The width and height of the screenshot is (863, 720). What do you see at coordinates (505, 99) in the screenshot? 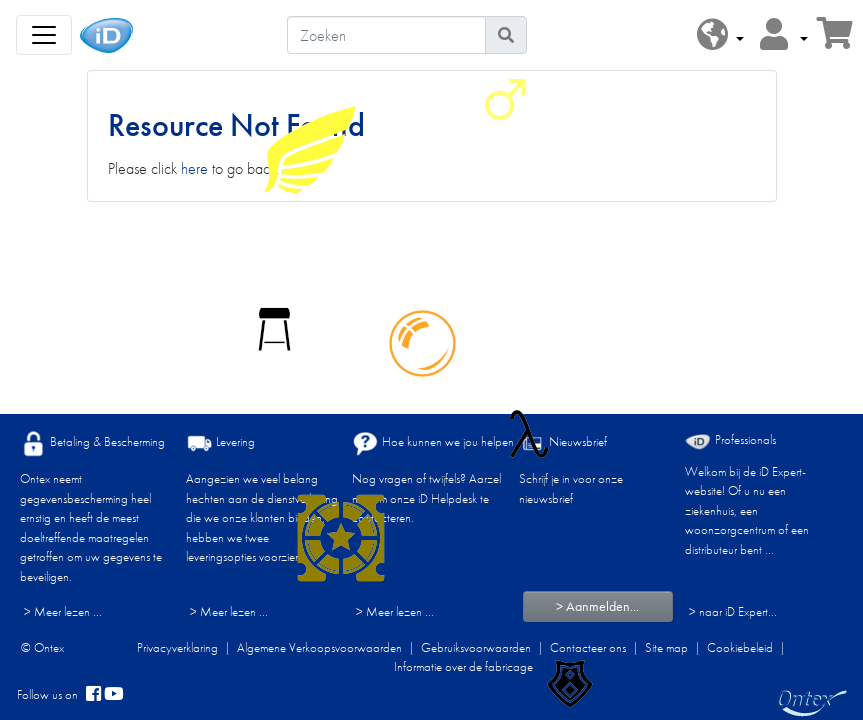
I see `indicates male gender option` at bounding box center [505, 99].